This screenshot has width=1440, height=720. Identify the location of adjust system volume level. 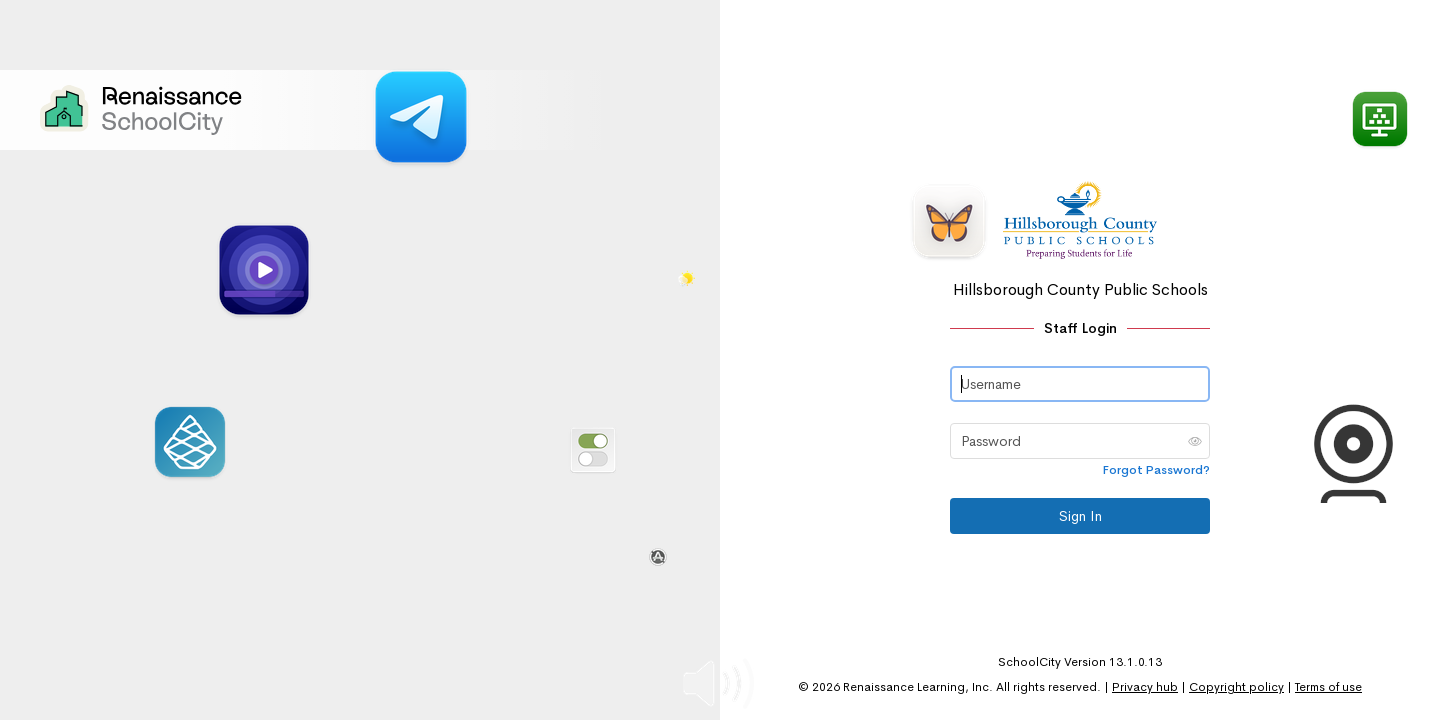
(718, 683).